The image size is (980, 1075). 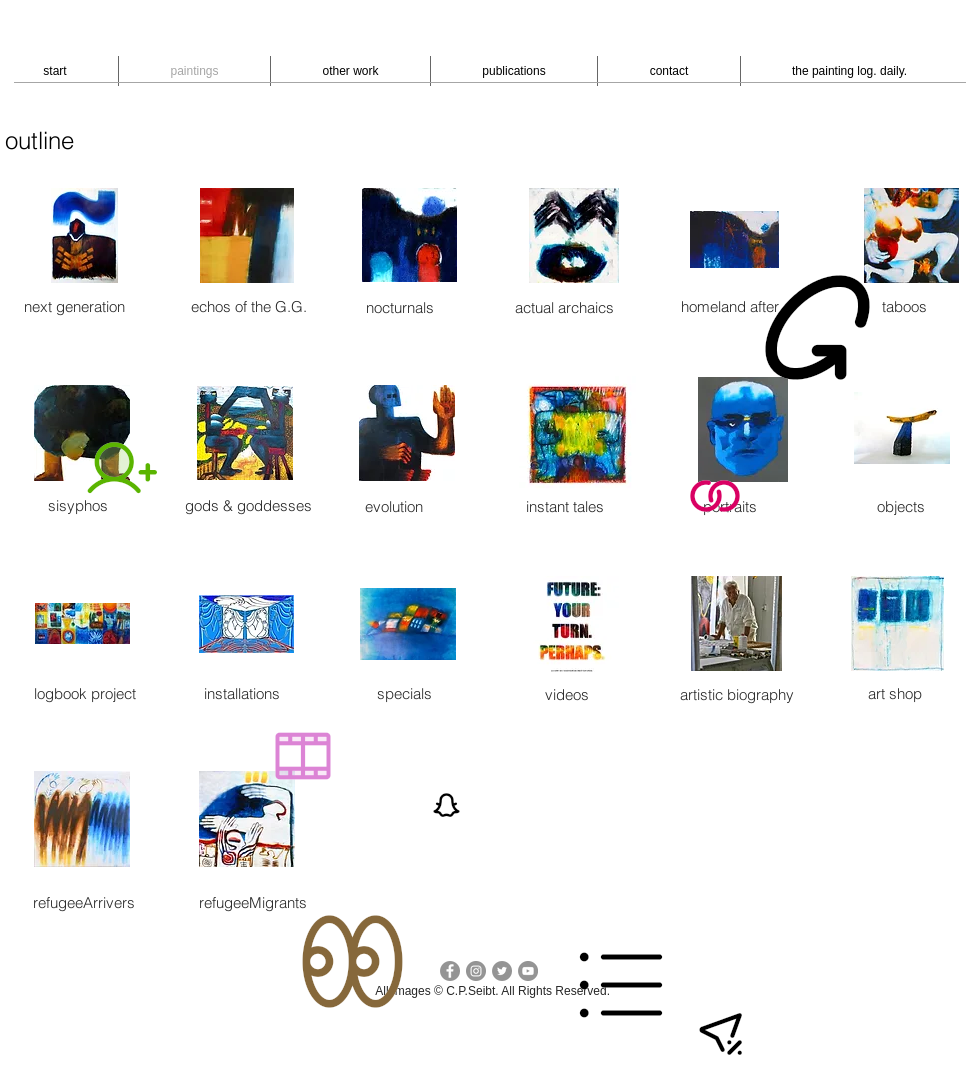 I want to click on add a new contact or friend, so click(x=120, y=470).